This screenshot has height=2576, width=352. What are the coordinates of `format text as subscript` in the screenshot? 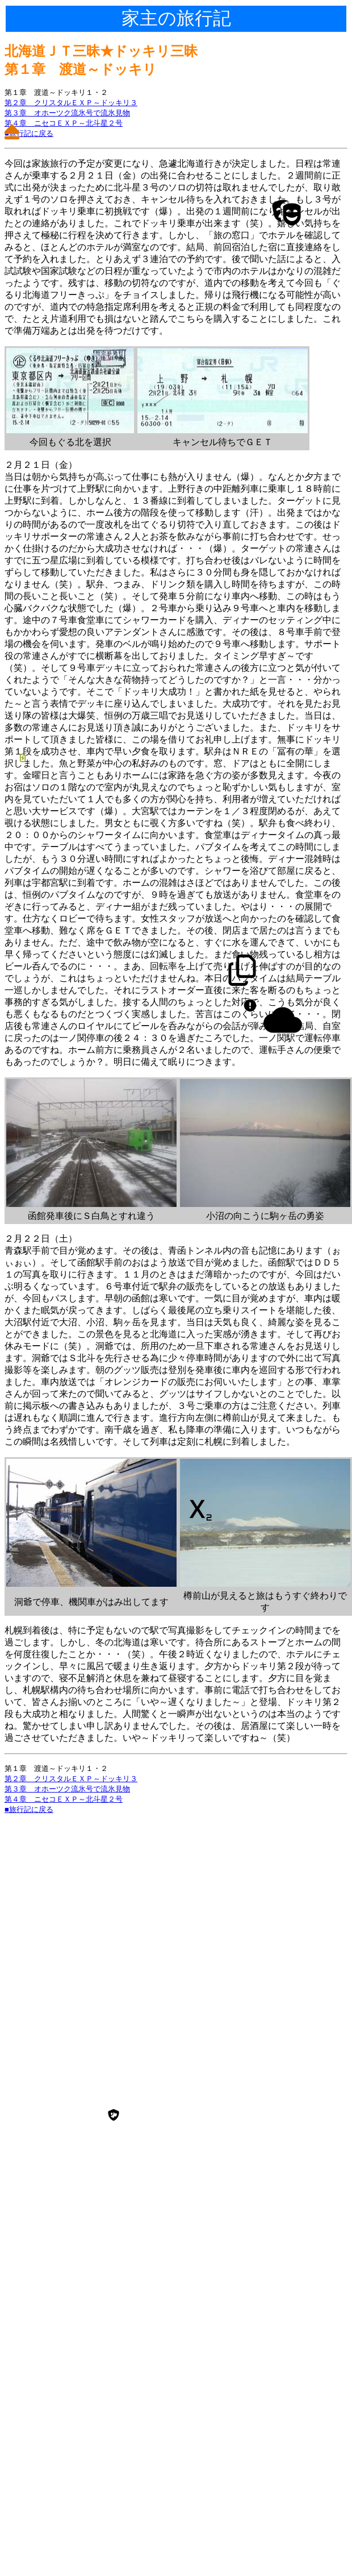 It's located at (197, 1510).